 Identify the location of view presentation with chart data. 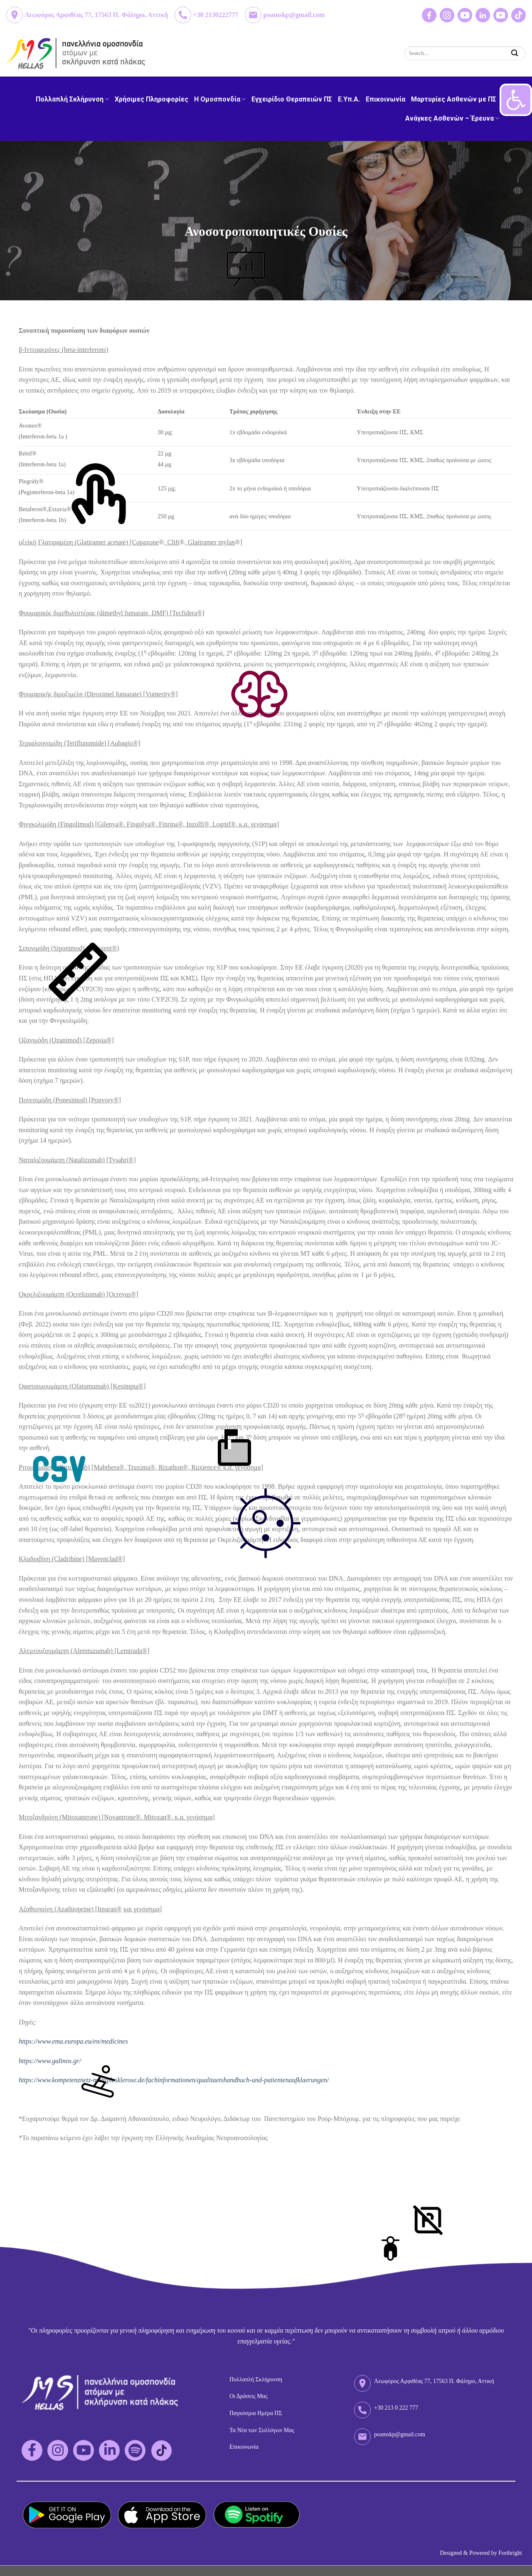
(246, 267).